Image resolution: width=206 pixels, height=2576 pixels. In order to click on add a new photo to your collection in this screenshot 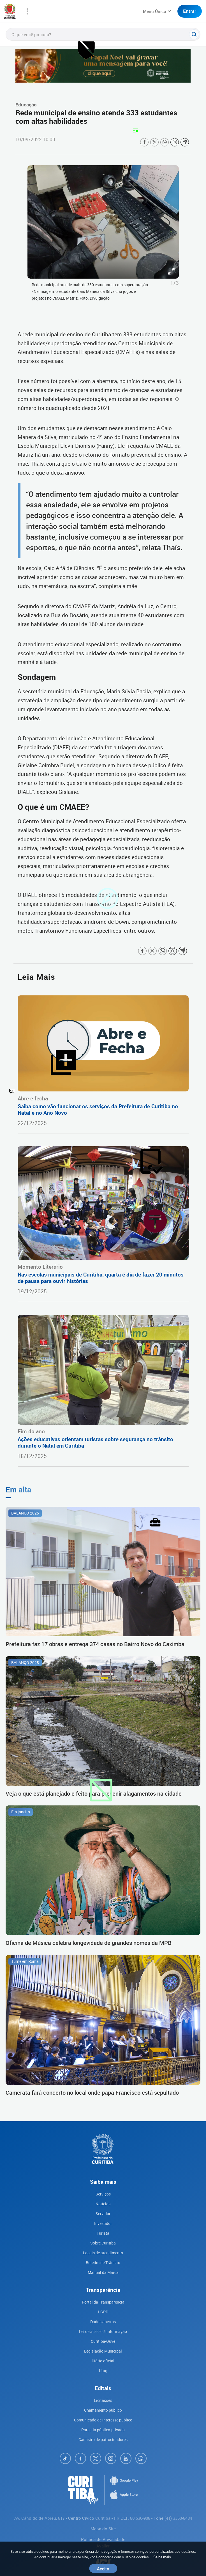, I will do `click(63, 1062)`.